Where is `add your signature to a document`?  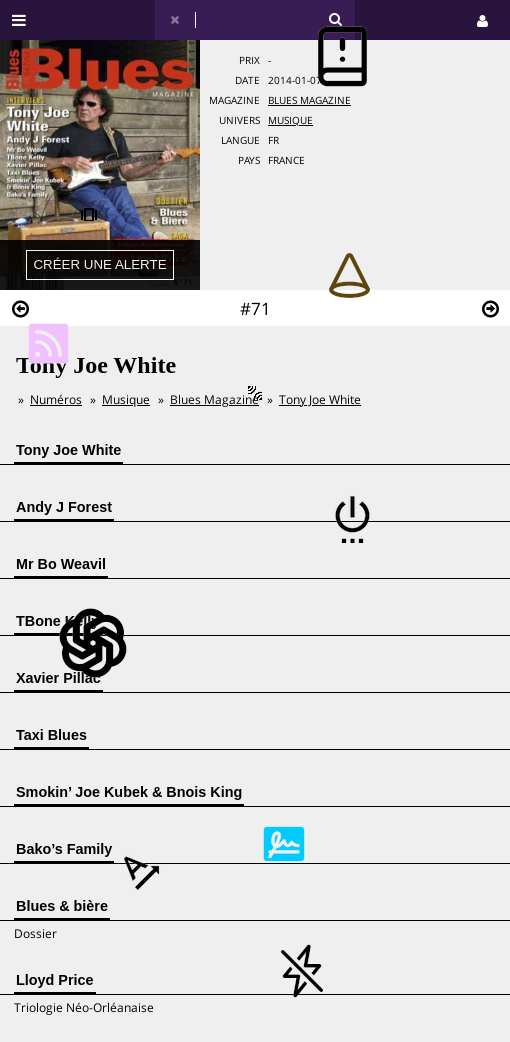
add your signature to a document is located at coordinates (284, 844).